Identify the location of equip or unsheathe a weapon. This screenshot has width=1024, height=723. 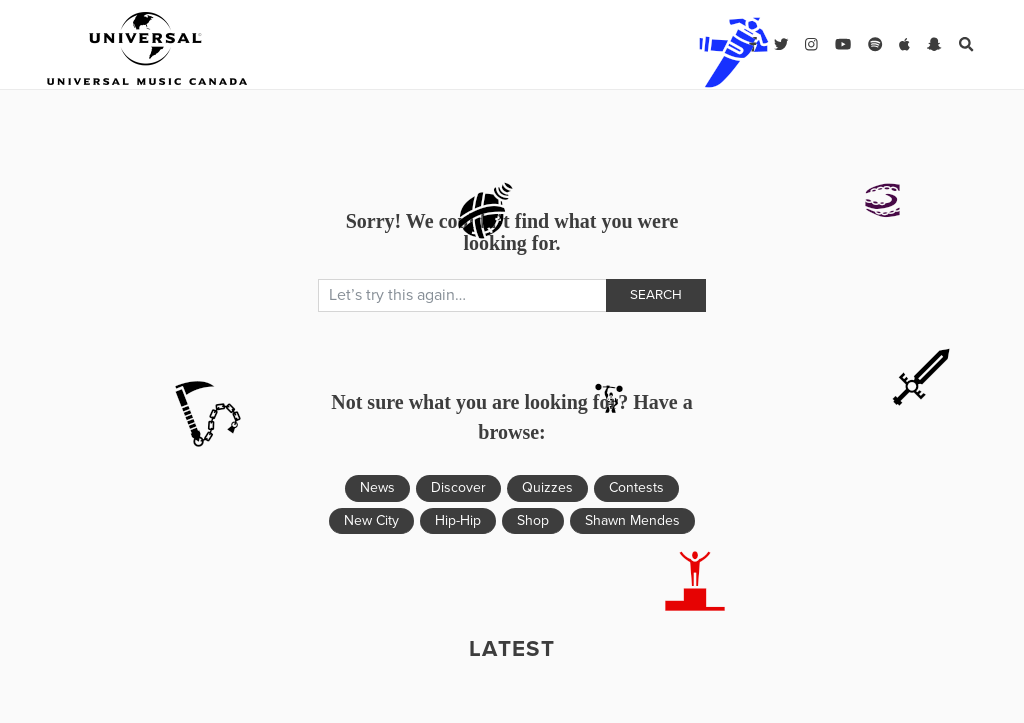
(733, 52).